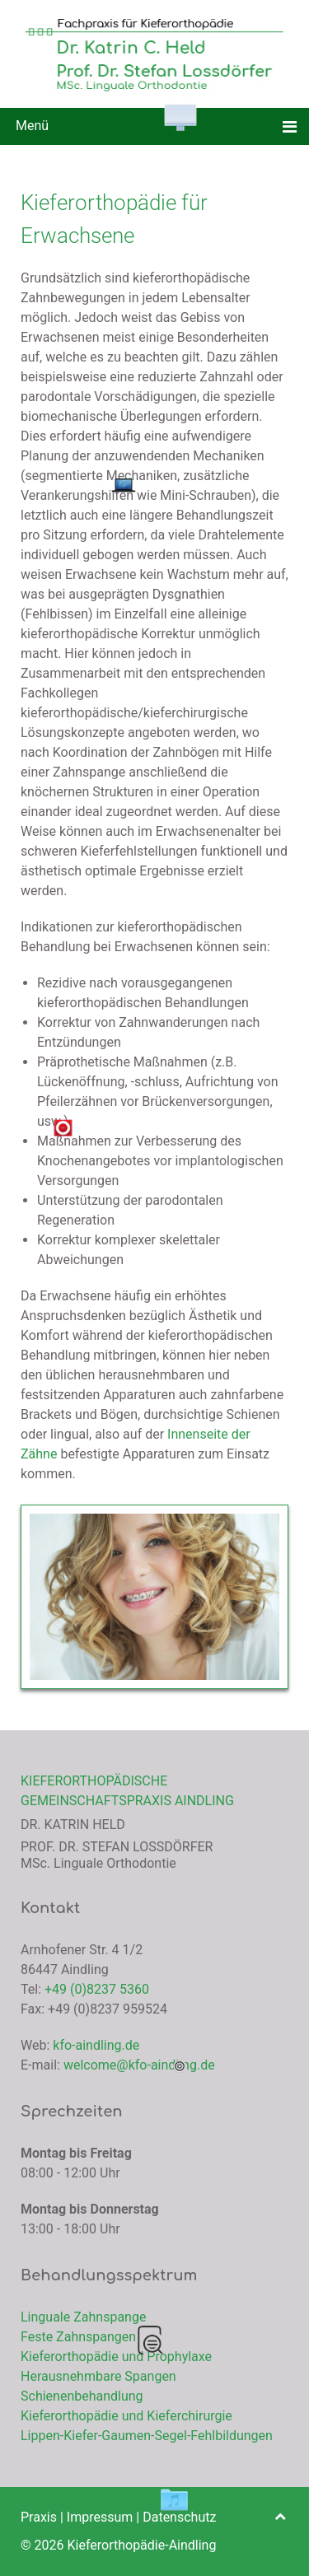 The height and width of the screenshot is (2576, 309). I want to click on indicates a connected iPod shuffle device, so click(63, 1127).